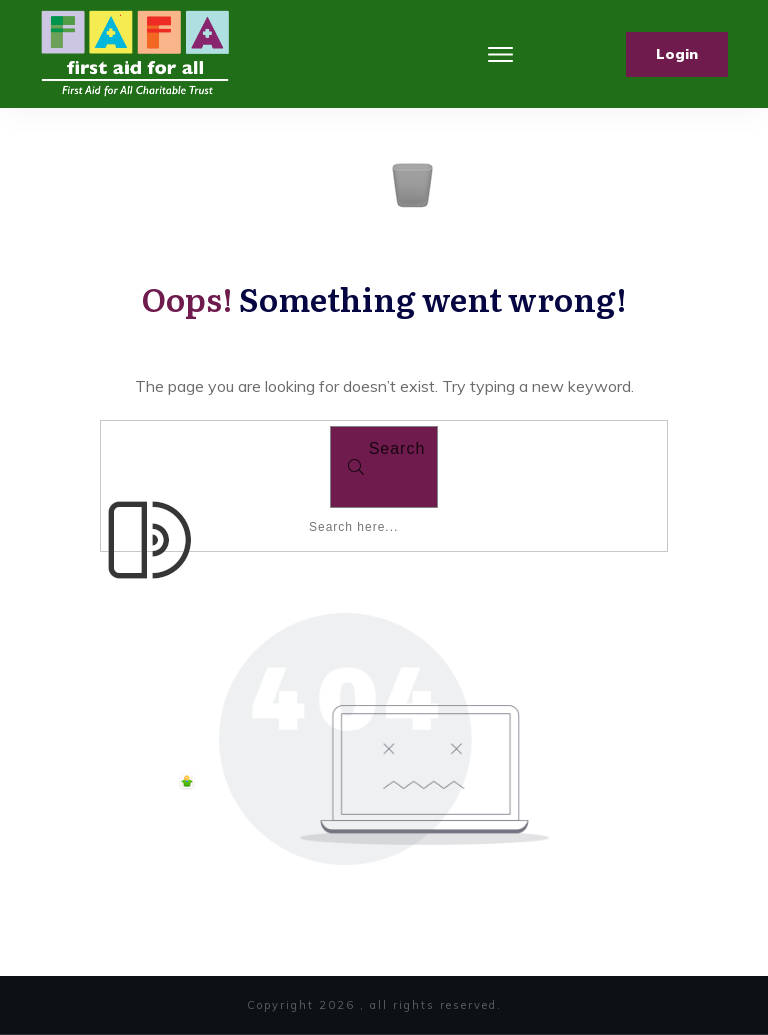  What do you see at coordinates (147, 540) in the screenshot?
I see `view unplayed albums in your music library` at bounding box center [147, 540].